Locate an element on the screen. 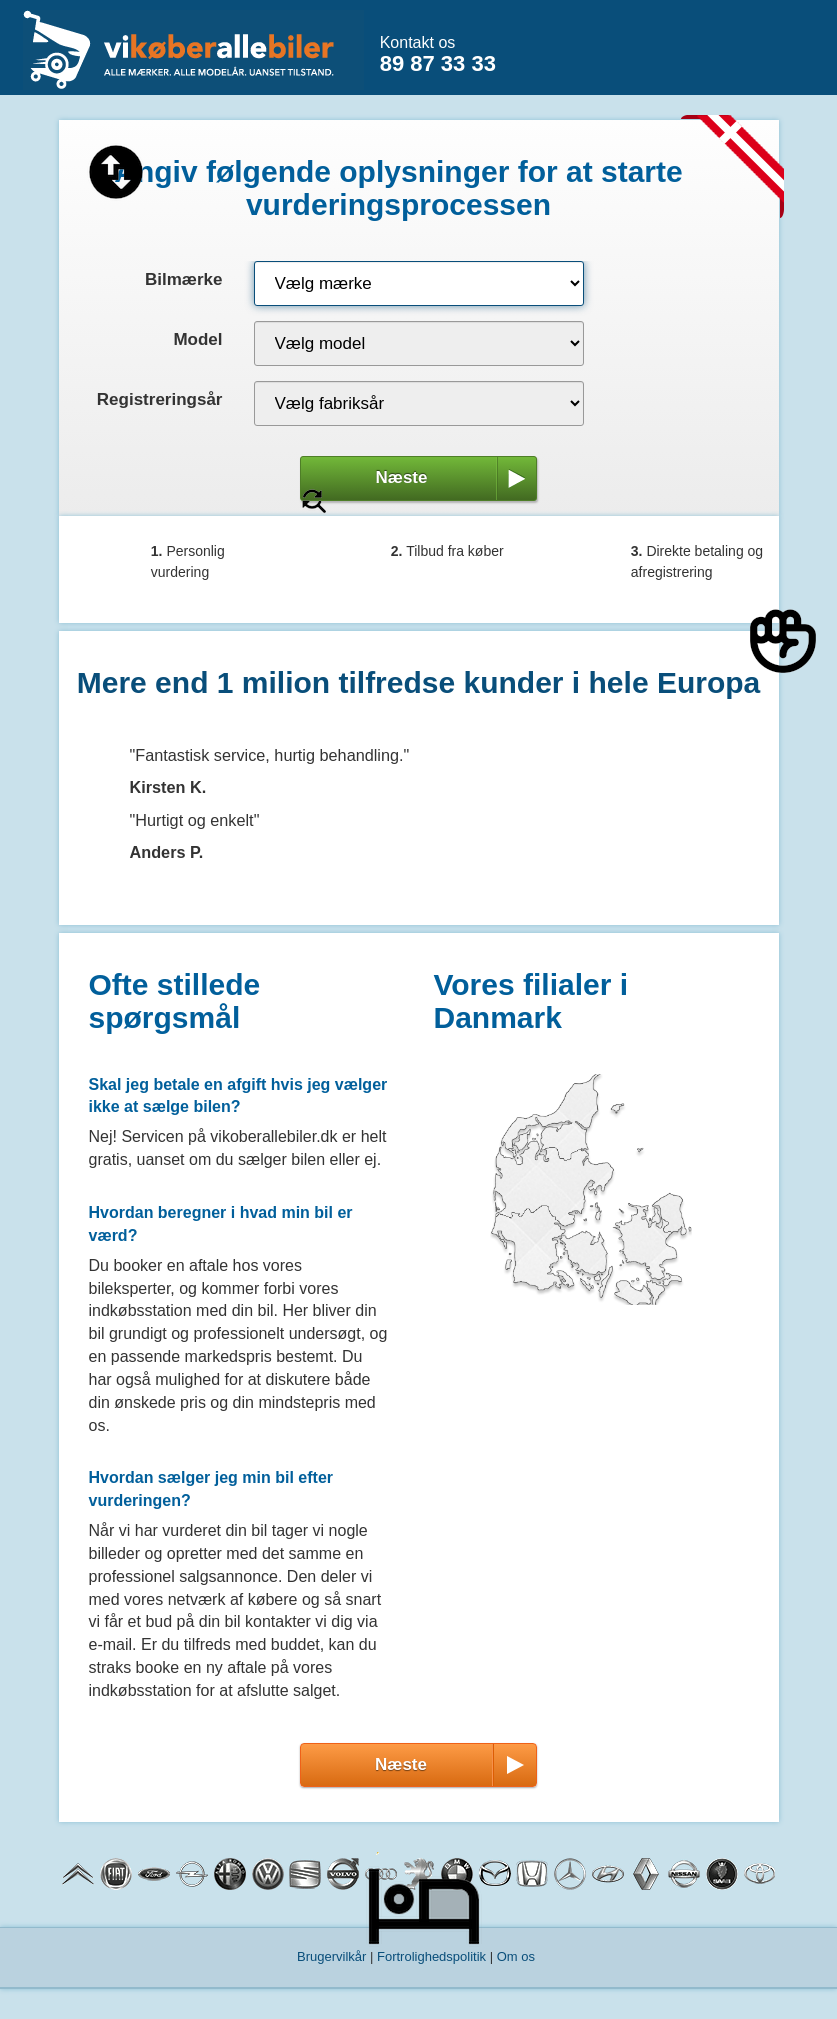 The height and width of the screenshot is (2019, 837). find and replace text or content is located at coordinates (313, 500).